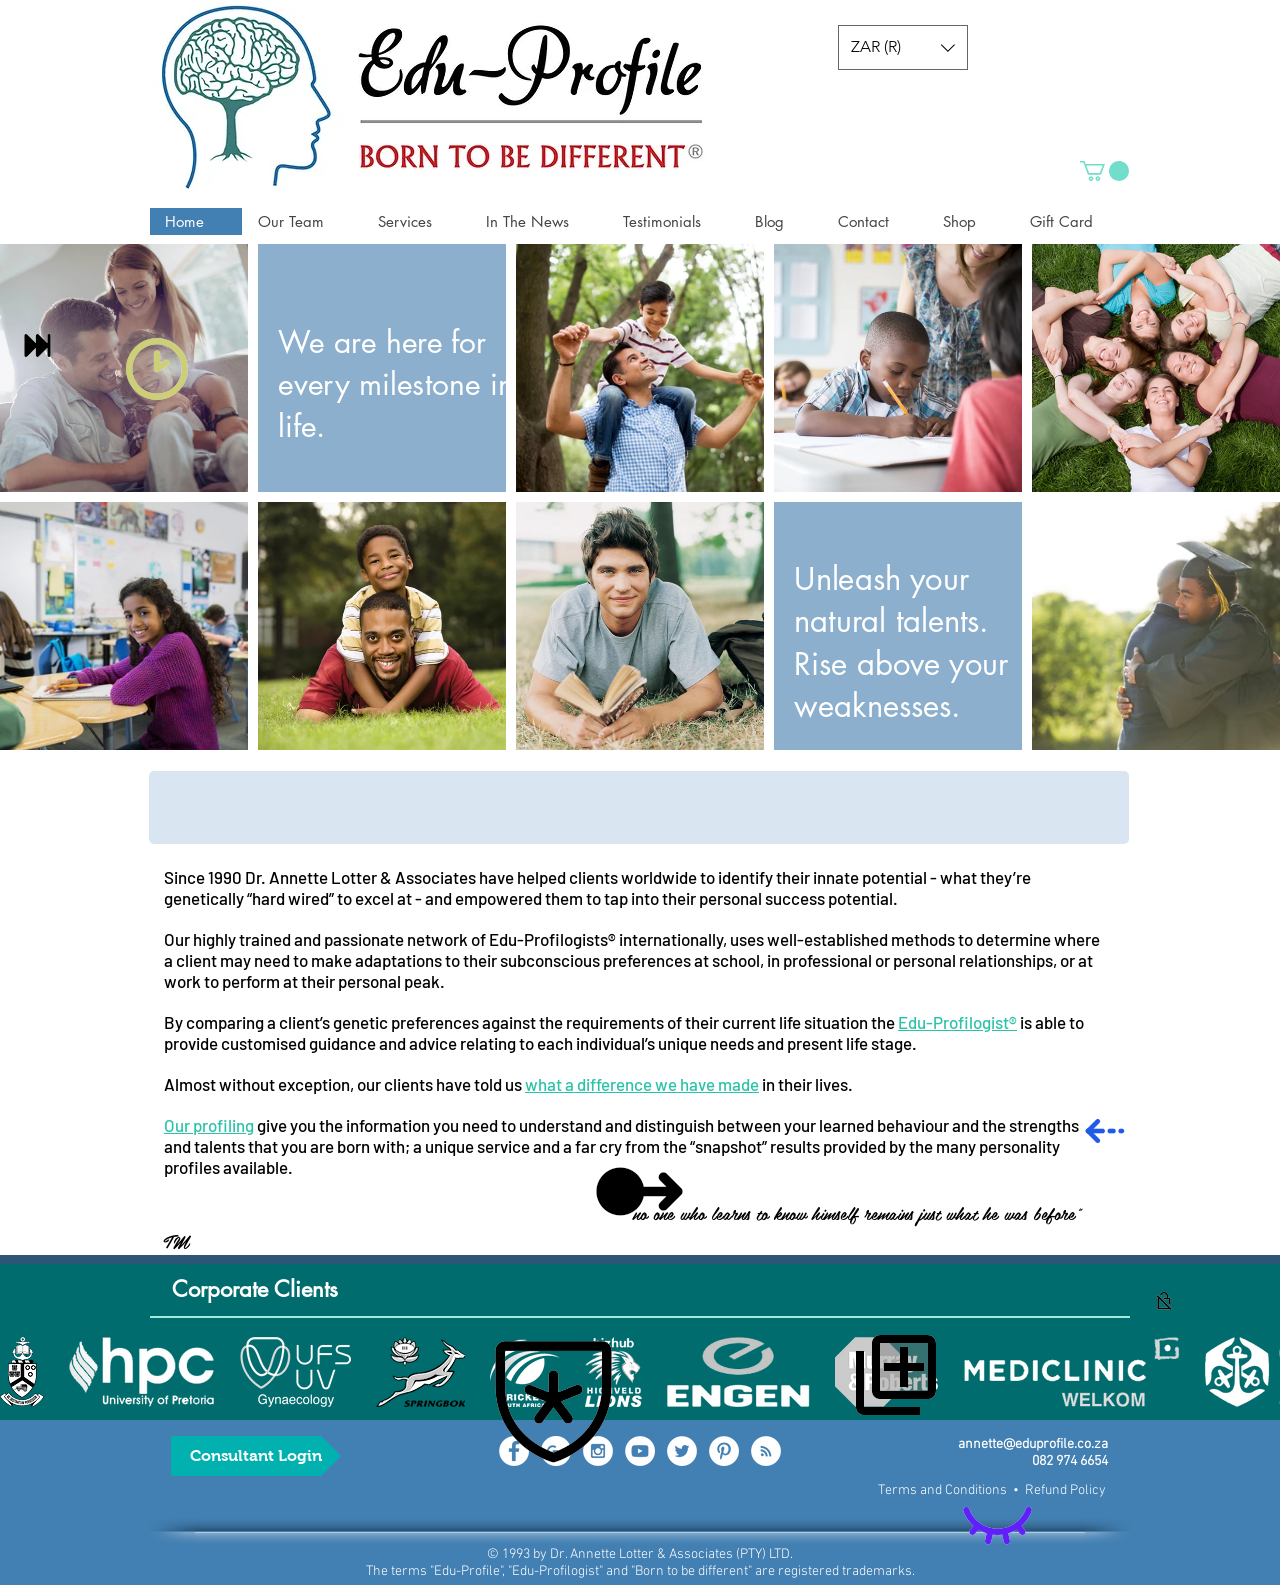  I want to click on indicates an unencrypted or insecure connection, so click(1164, 1301).